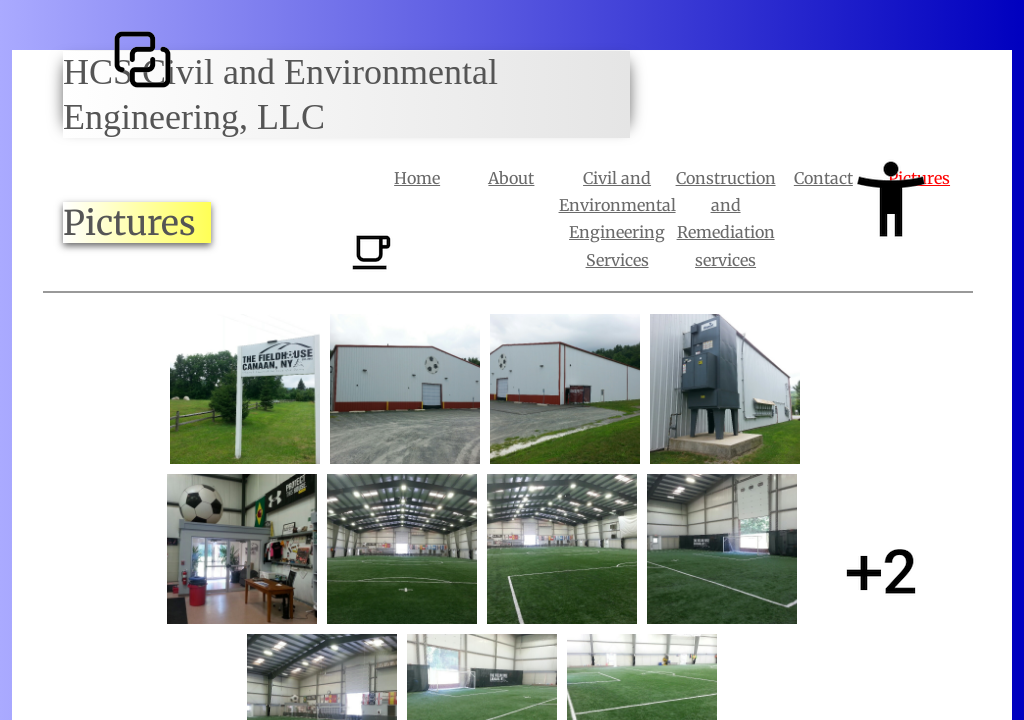  I want to click on increase exposure by 2 stops in photo editing, so click(881, 573).